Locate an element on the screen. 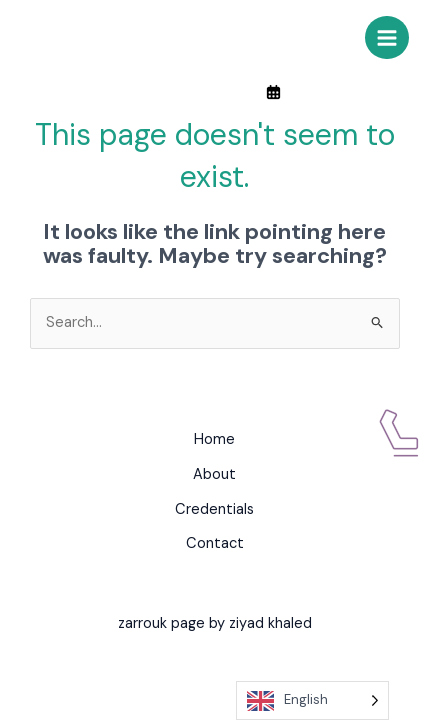 The image size is (429, 720). view calendar with scheduled events is located at coordinates (273, 92).